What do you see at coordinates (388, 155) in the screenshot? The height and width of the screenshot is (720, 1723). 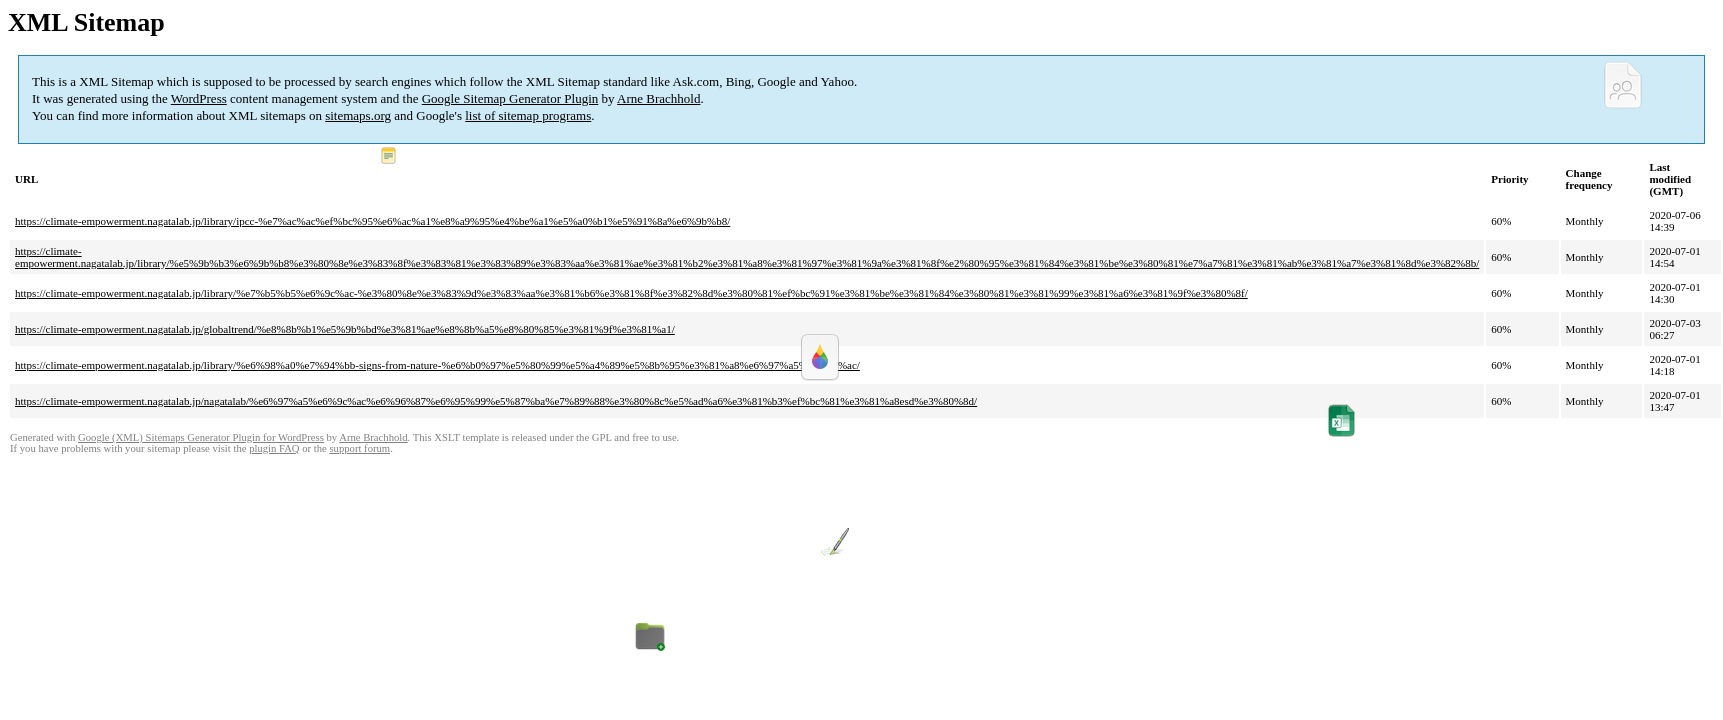 I see `open bijiben notes app` at bounding box center [388, 155].